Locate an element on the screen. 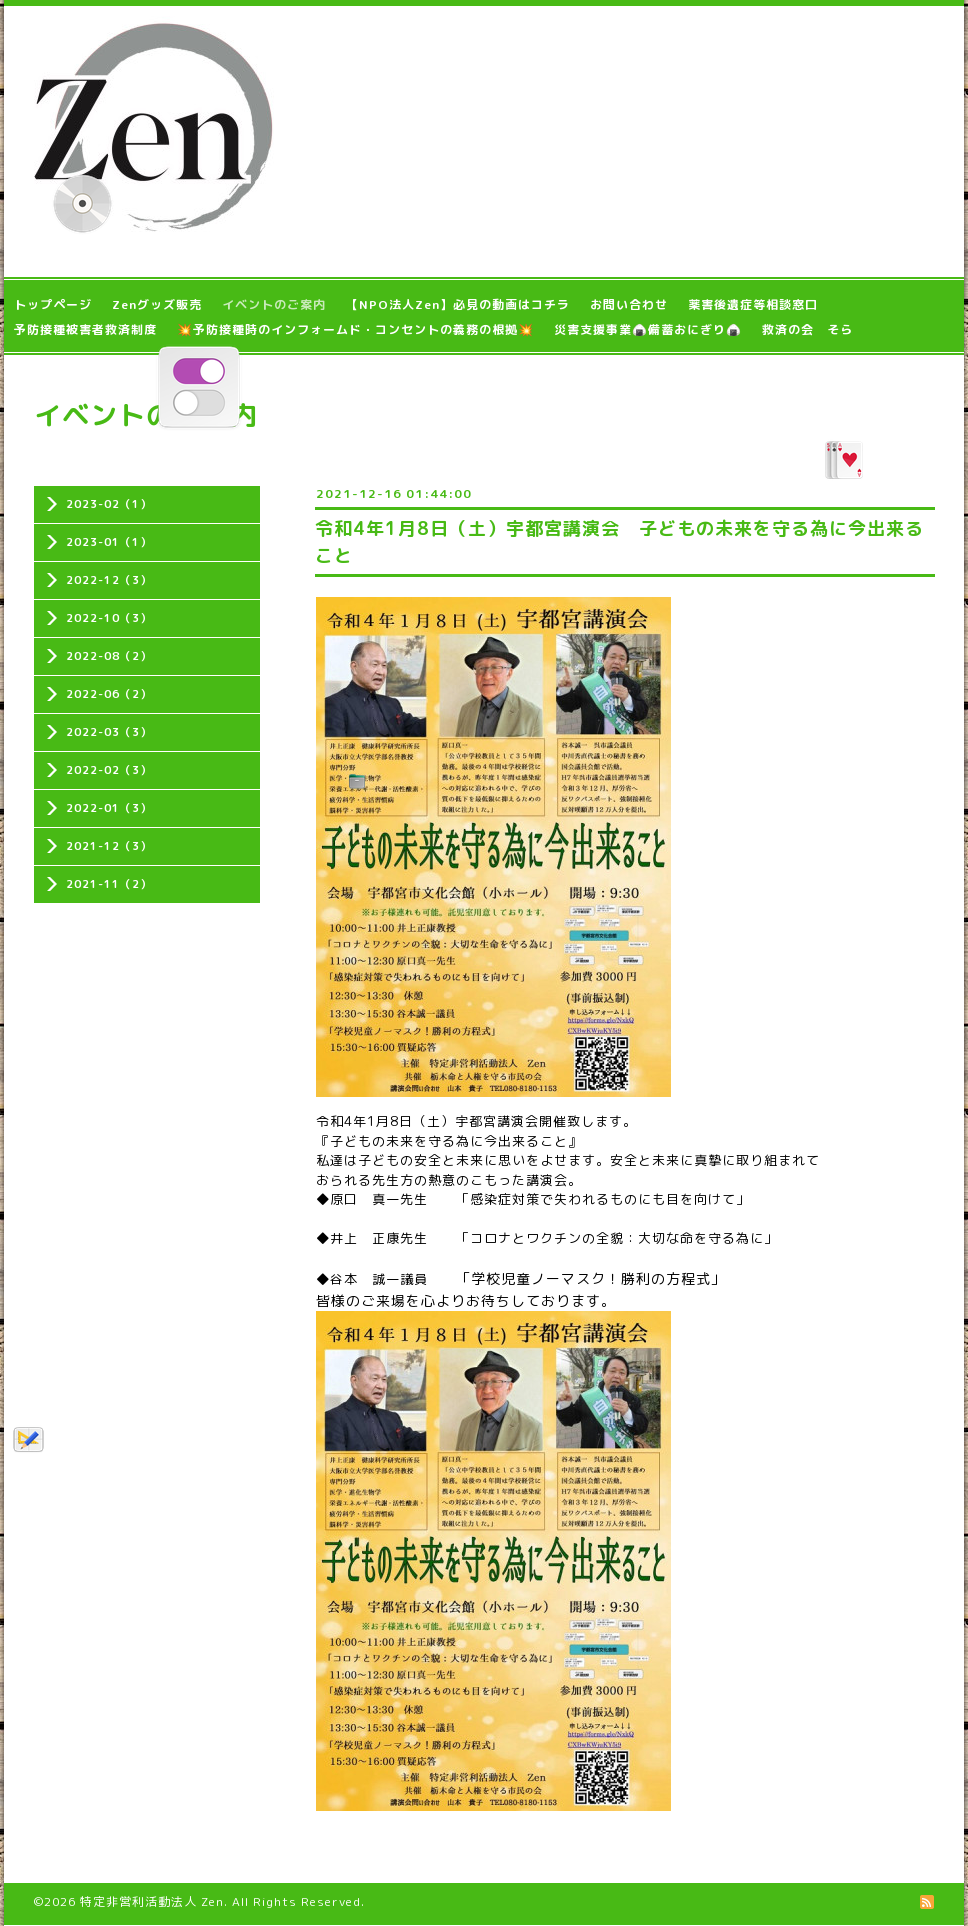 The image size is (968, 1926). access accessories and utility applications is located at coordinates (28, 1439).